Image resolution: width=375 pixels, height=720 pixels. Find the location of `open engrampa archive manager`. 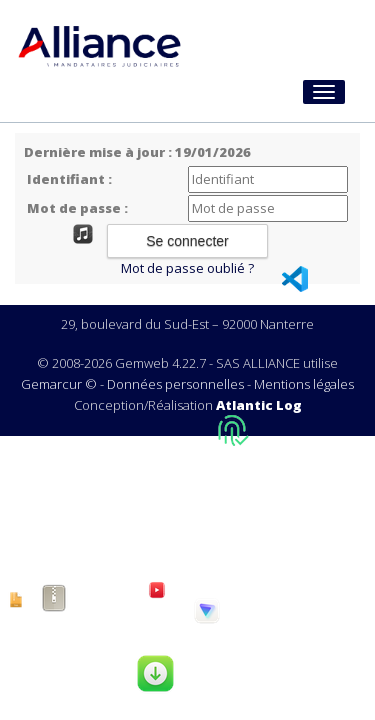

open engrampa archive manager is located at coordinates (54, 598).